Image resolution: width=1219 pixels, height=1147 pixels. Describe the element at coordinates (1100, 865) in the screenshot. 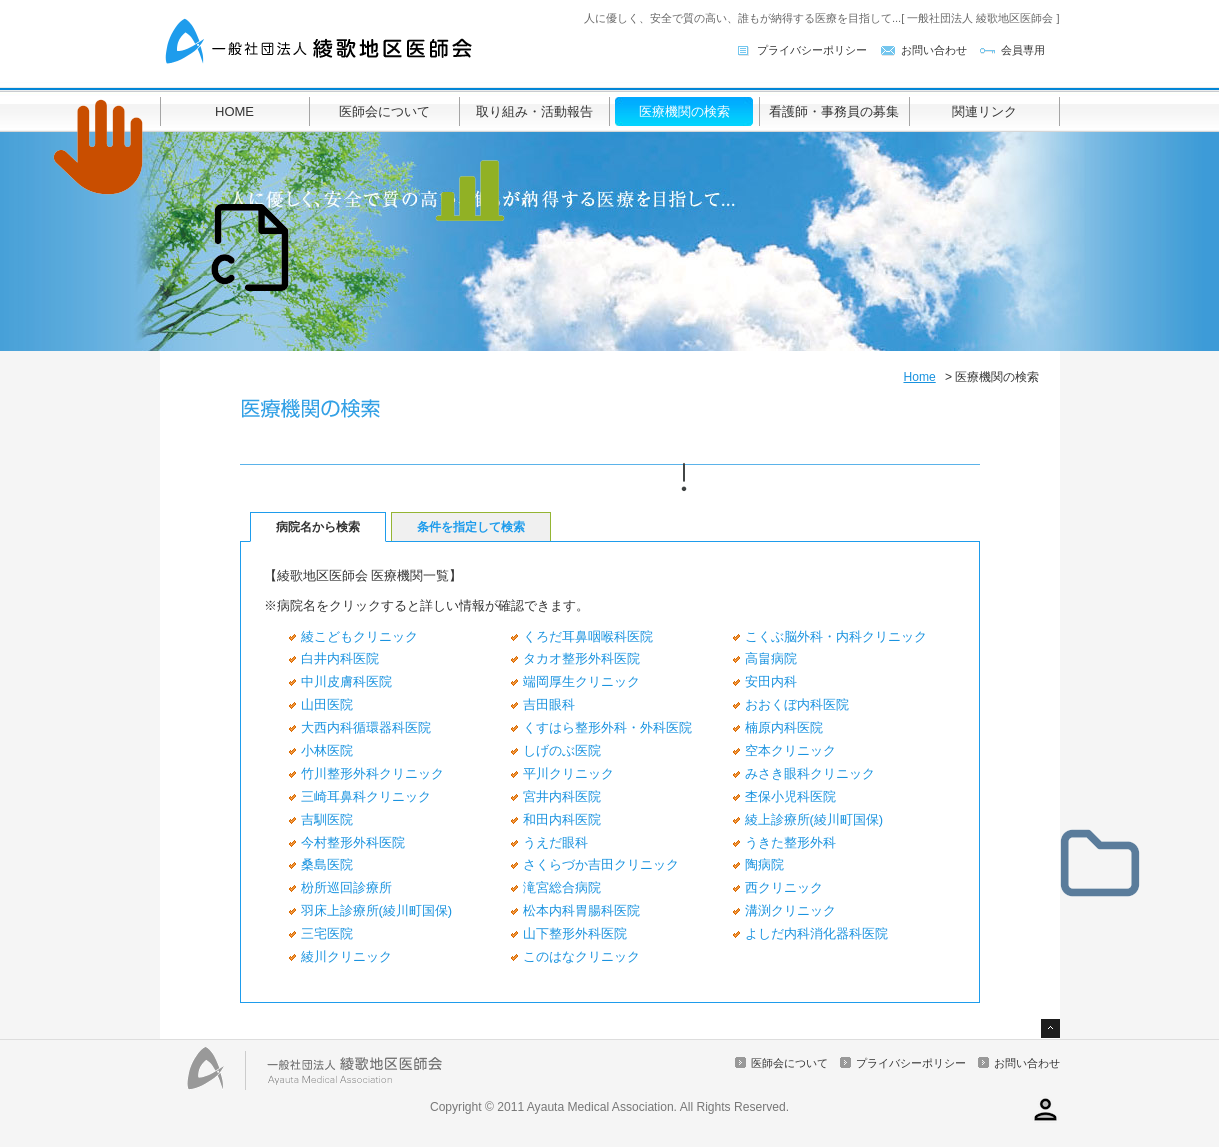

I see `open folder to view files` at that location.